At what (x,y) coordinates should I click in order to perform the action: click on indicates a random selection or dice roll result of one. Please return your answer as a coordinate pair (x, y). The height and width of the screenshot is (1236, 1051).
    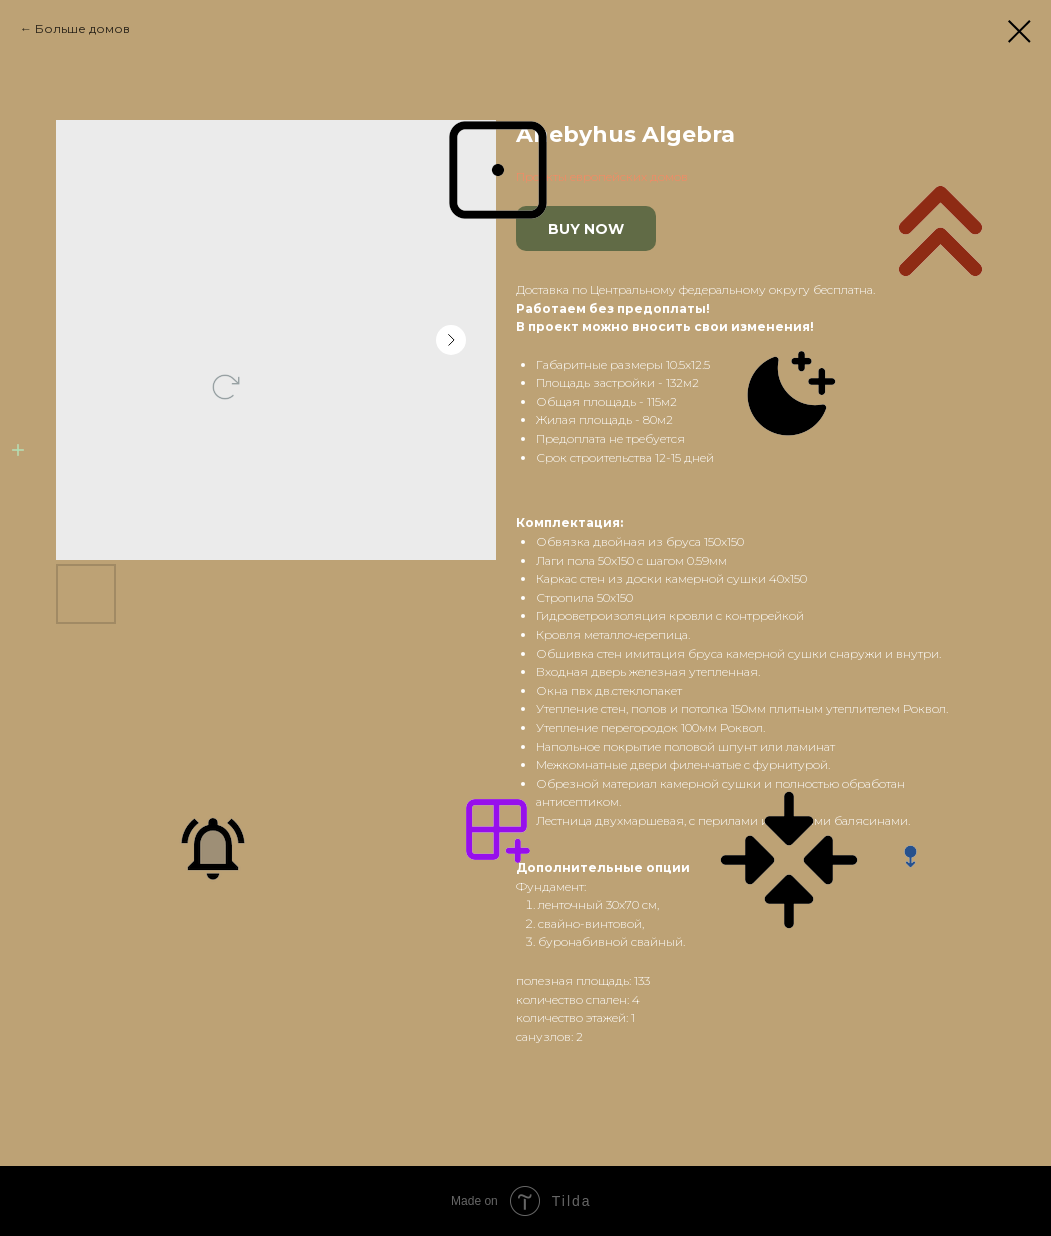
    Looking at the image, I should click on (498, 170).